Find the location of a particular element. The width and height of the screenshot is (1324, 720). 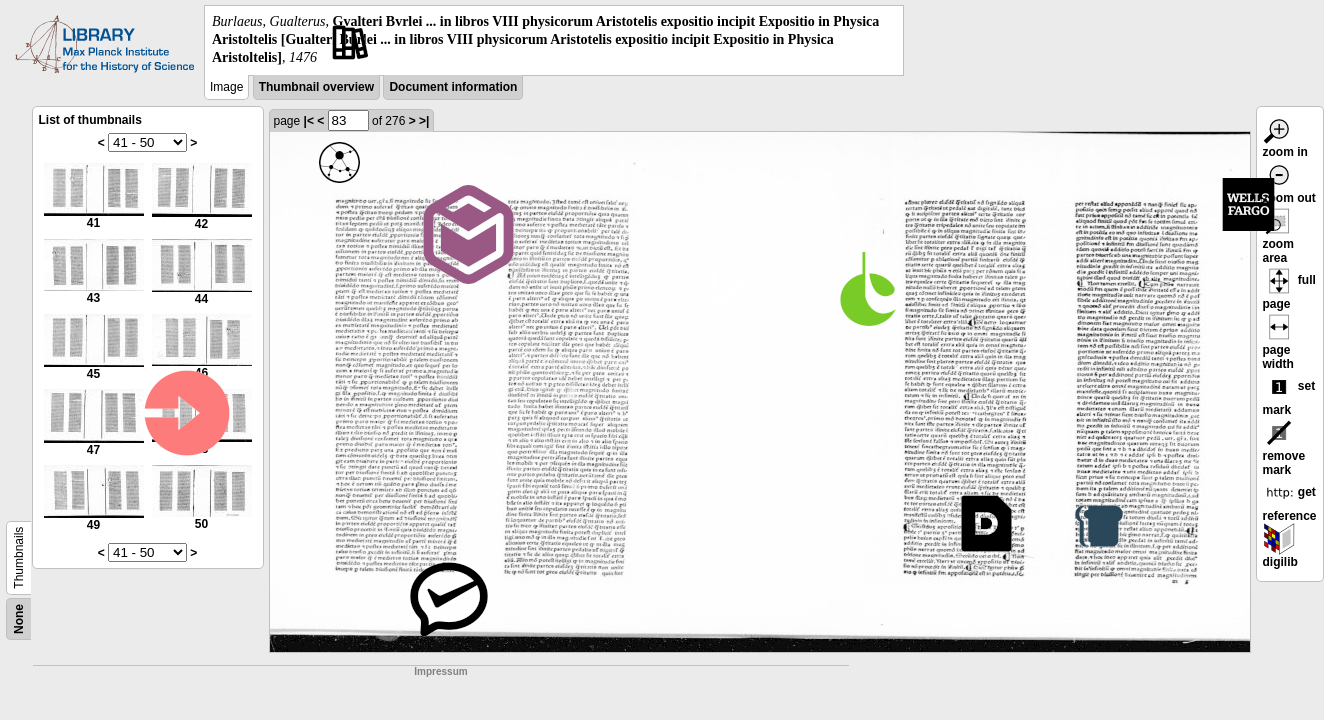

browse your digital library is located at coordinates (349, 42).